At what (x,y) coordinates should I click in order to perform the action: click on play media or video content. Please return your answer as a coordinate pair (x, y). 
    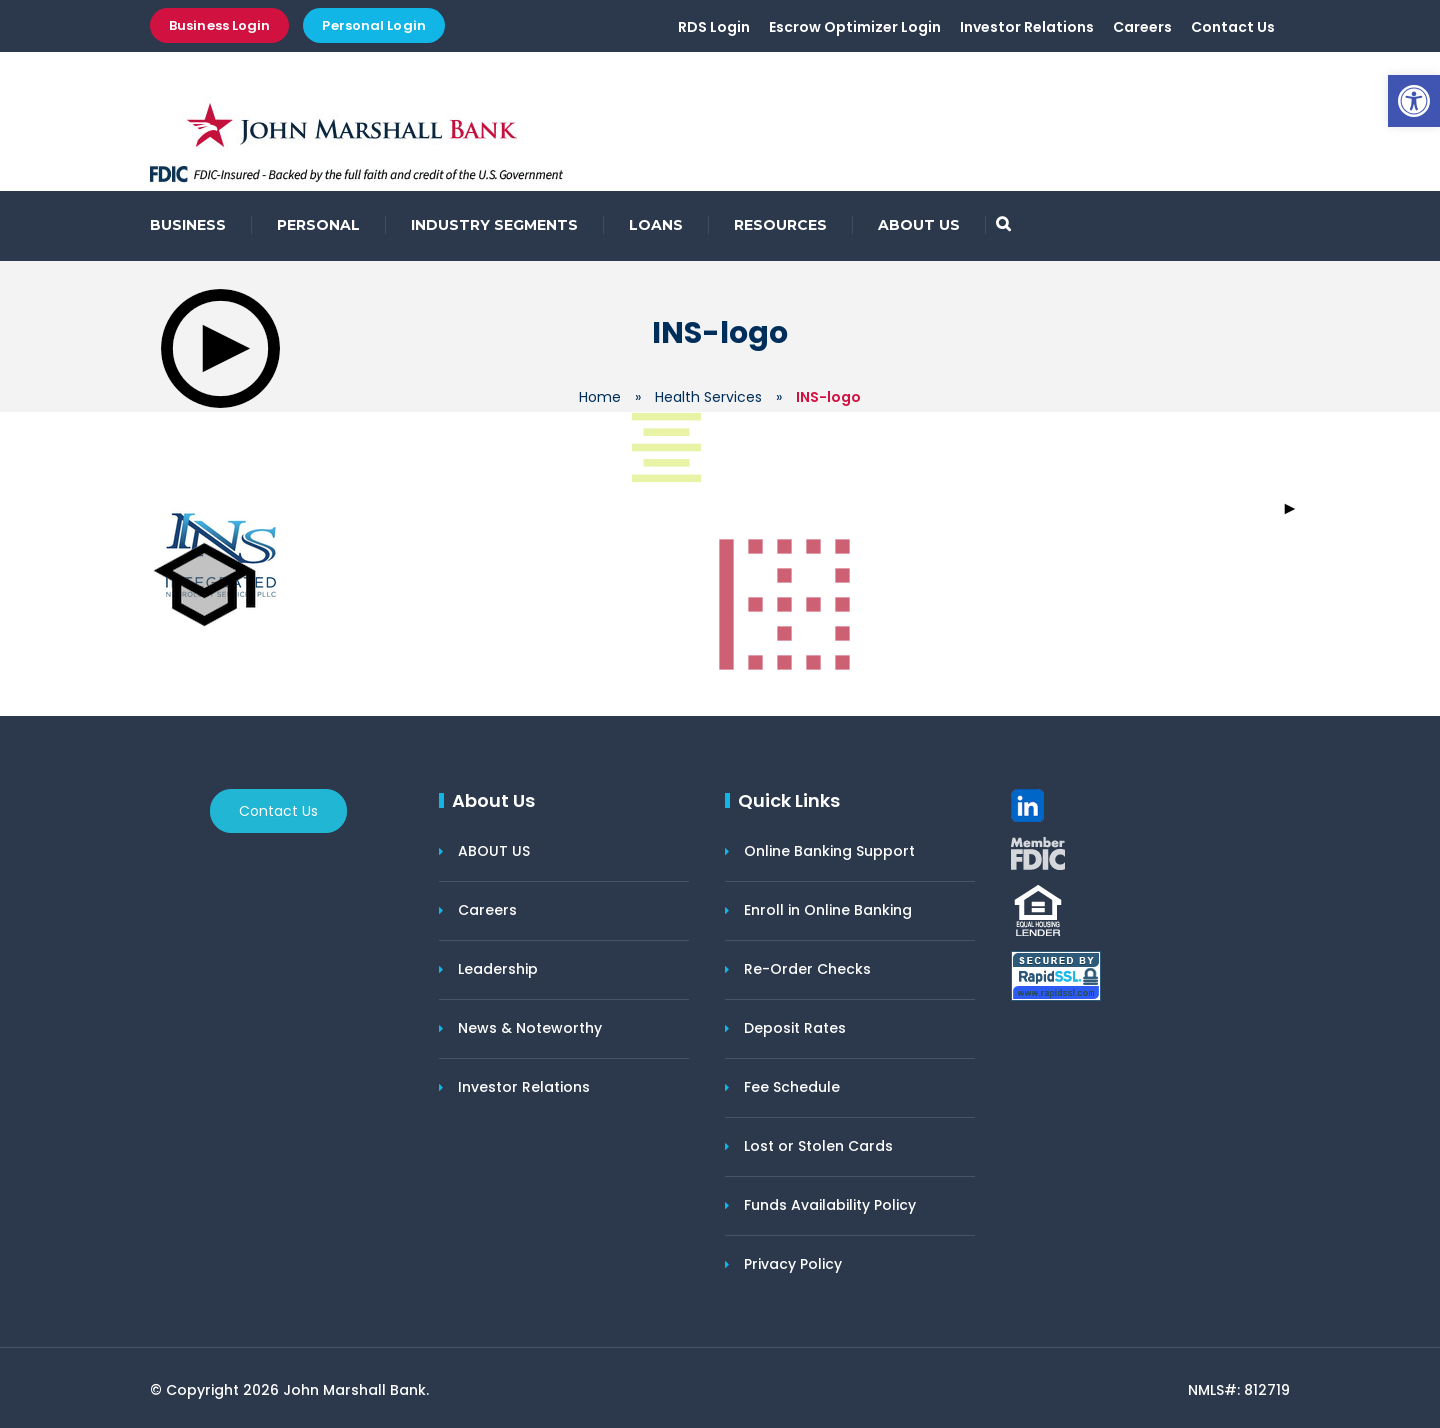
    Looking at the image, I should click on (220, 348).